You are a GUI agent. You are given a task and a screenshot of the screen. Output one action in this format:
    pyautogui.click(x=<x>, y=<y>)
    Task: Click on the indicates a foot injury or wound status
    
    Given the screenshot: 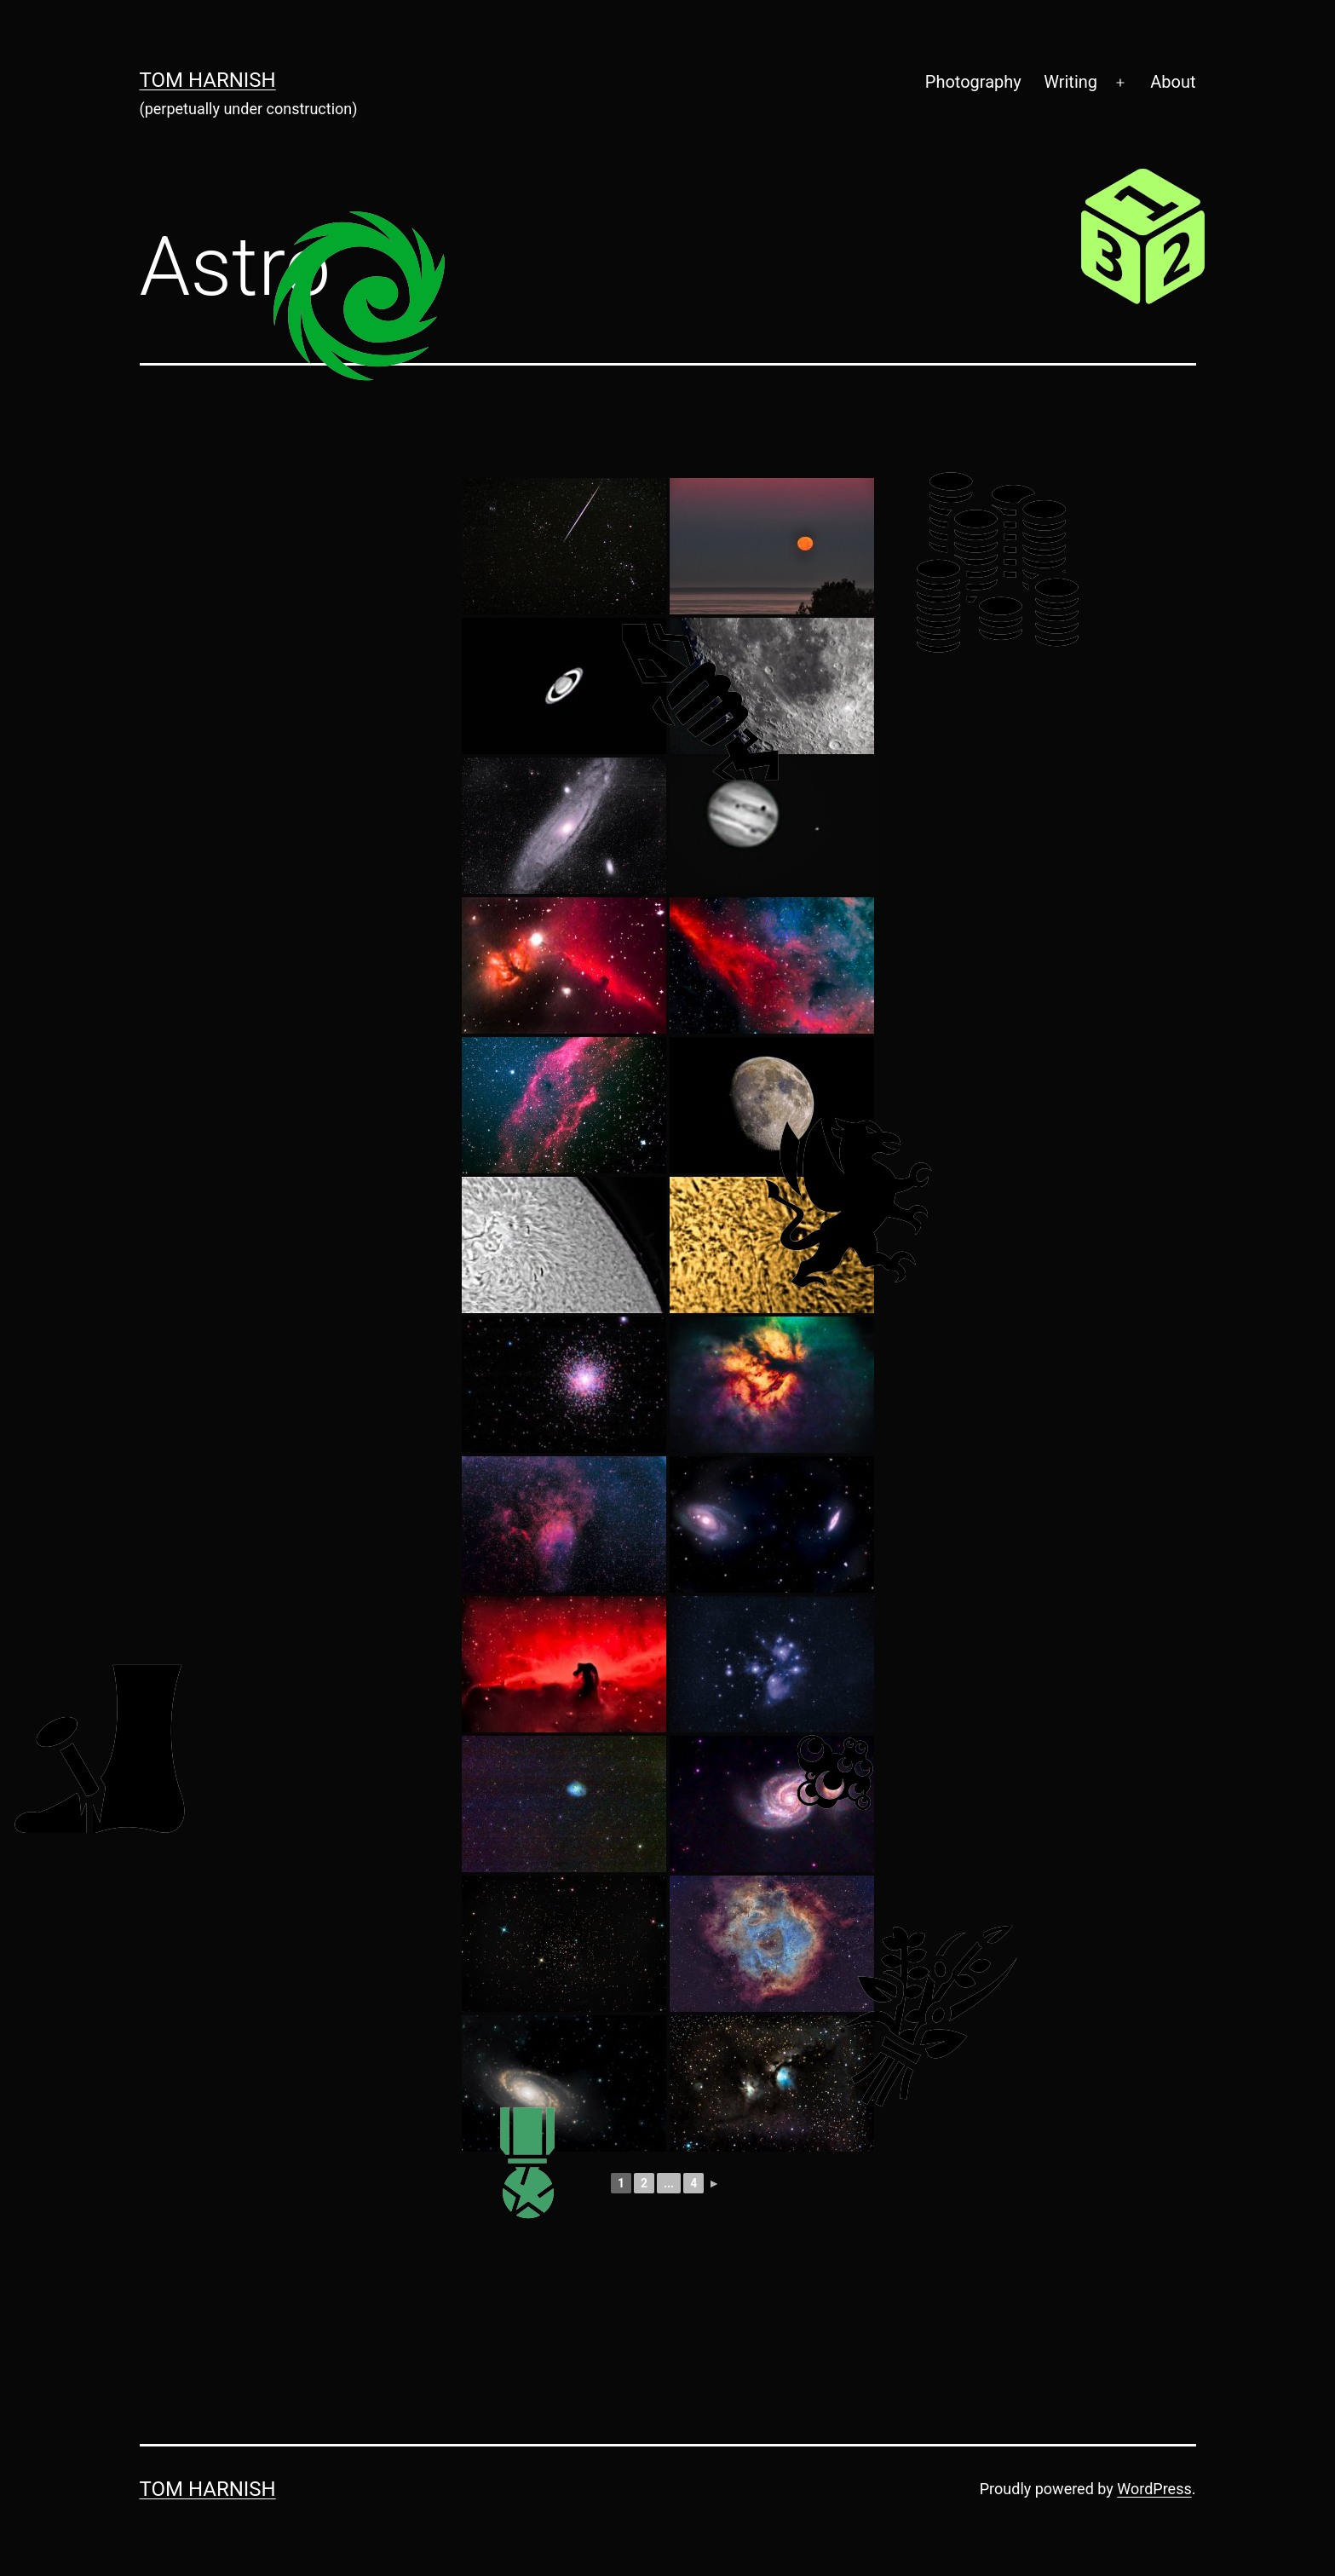 What is the action you would take?
    pyautogui.click(x=98, y=1749)
    